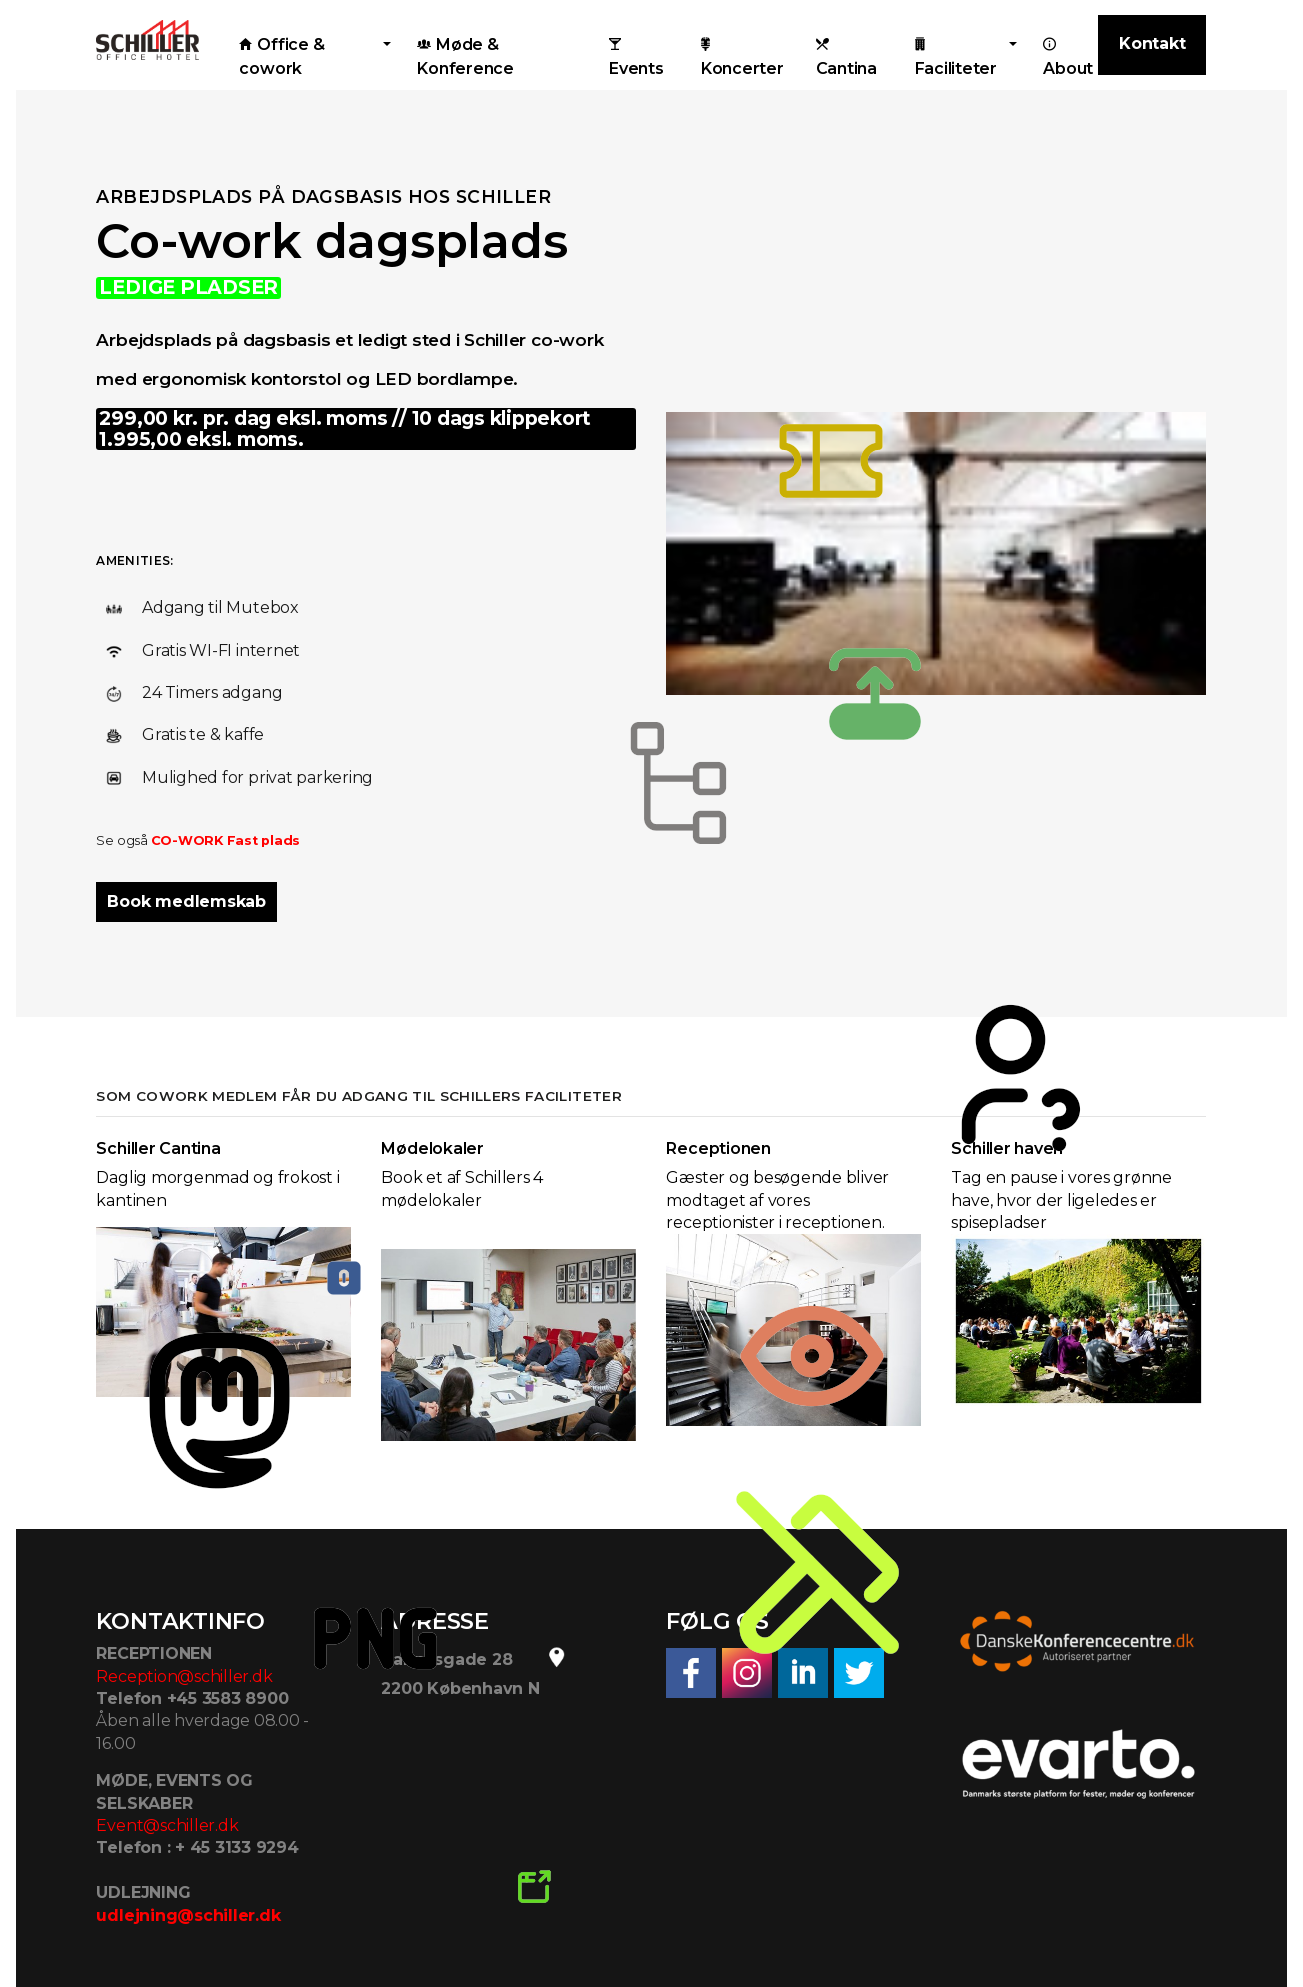  What do you see at coordinates (344, 1278) in the screenshot?
I see `indicates zero items or empty count` at bounding box center [344, 1278].